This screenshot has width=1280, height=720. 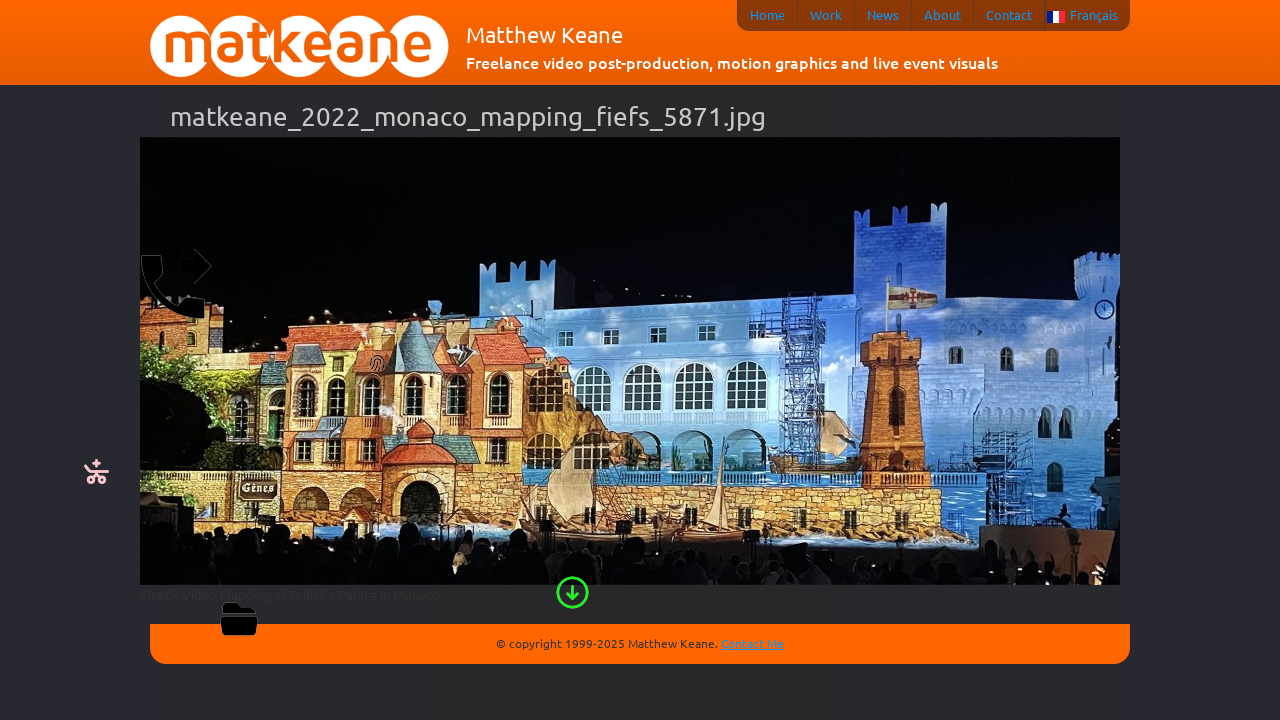 What do you see at coordinates (96, 471) in the screenshot?
I see `access emergency medical bed availability` at bounding box center [96, 471].